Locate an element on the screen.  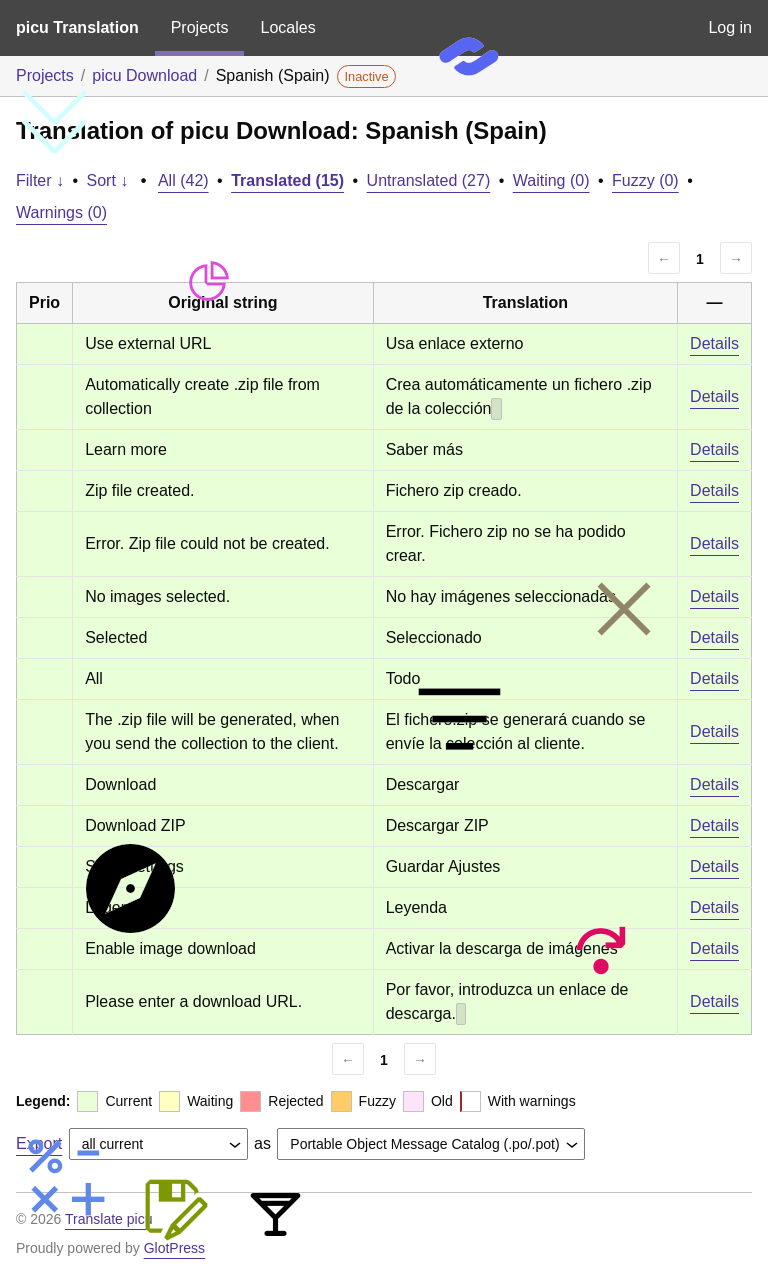
explore nearby places or content is located at coordinates (130, 888).